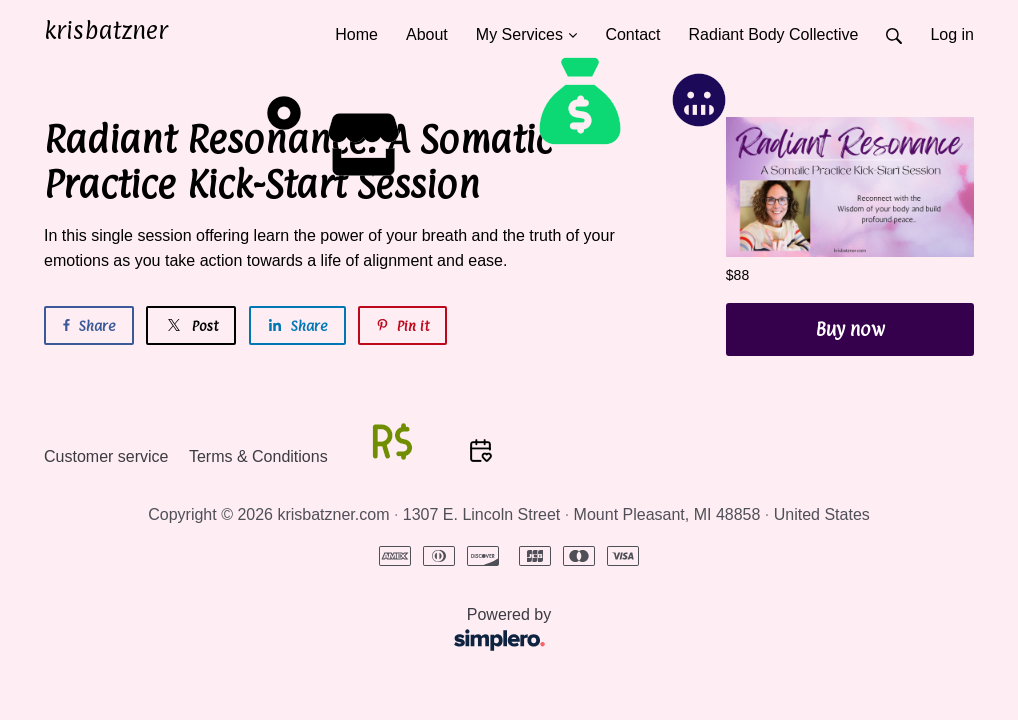  I want to click on indicates a selected radio button option, so click(284, 113).